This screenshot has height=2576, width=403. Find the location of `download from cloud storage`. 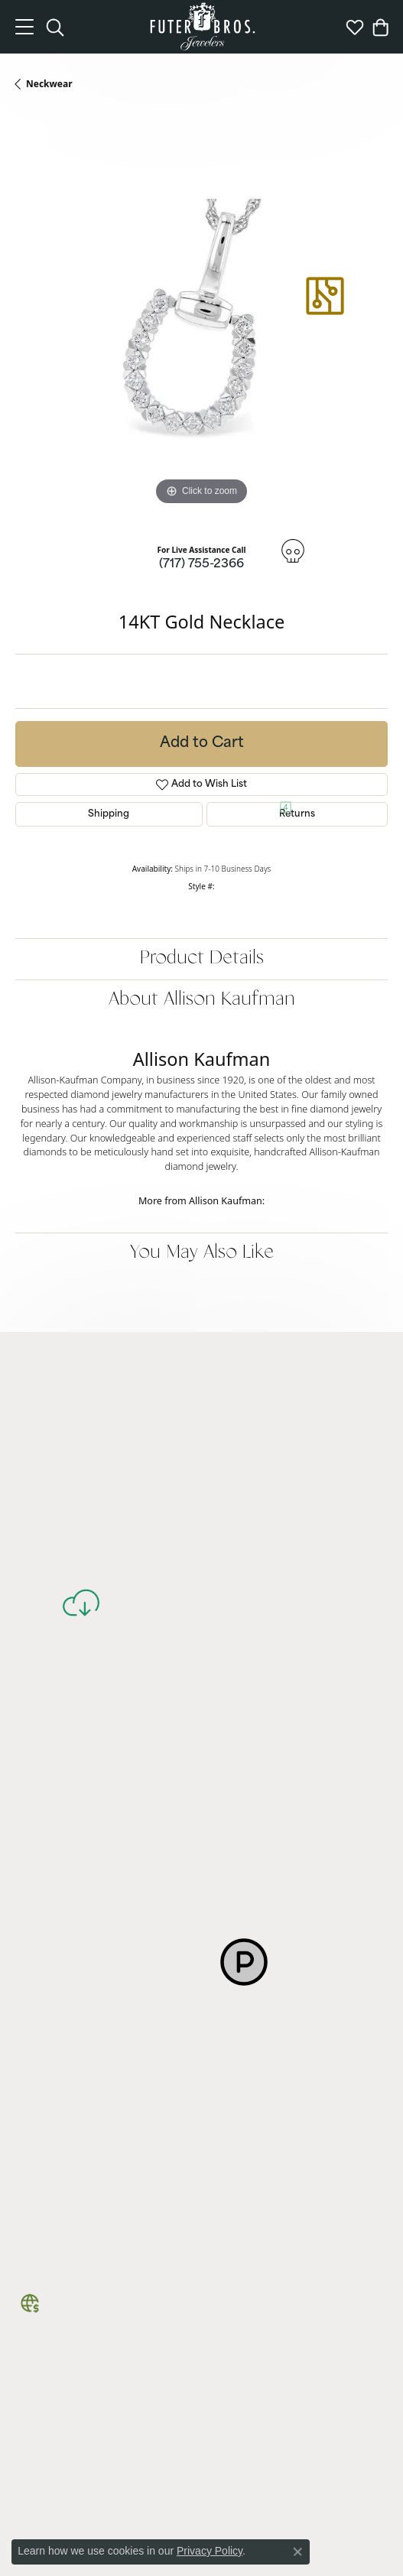

download from cloud storage is located at coordinates (81, 1603).